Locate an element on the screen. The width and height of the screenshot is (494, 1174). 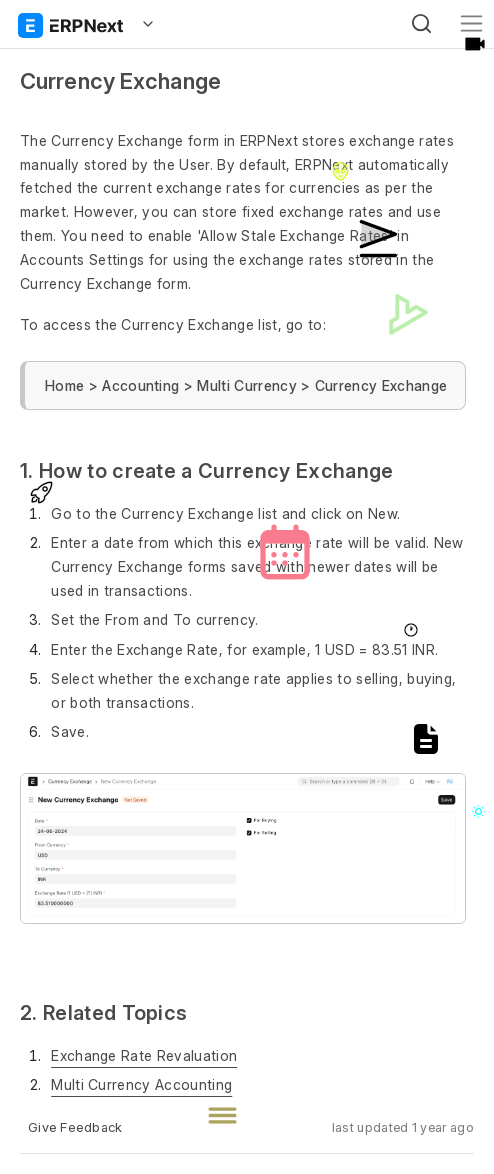
open yatse remote control app is located at coordinates (407, 314).